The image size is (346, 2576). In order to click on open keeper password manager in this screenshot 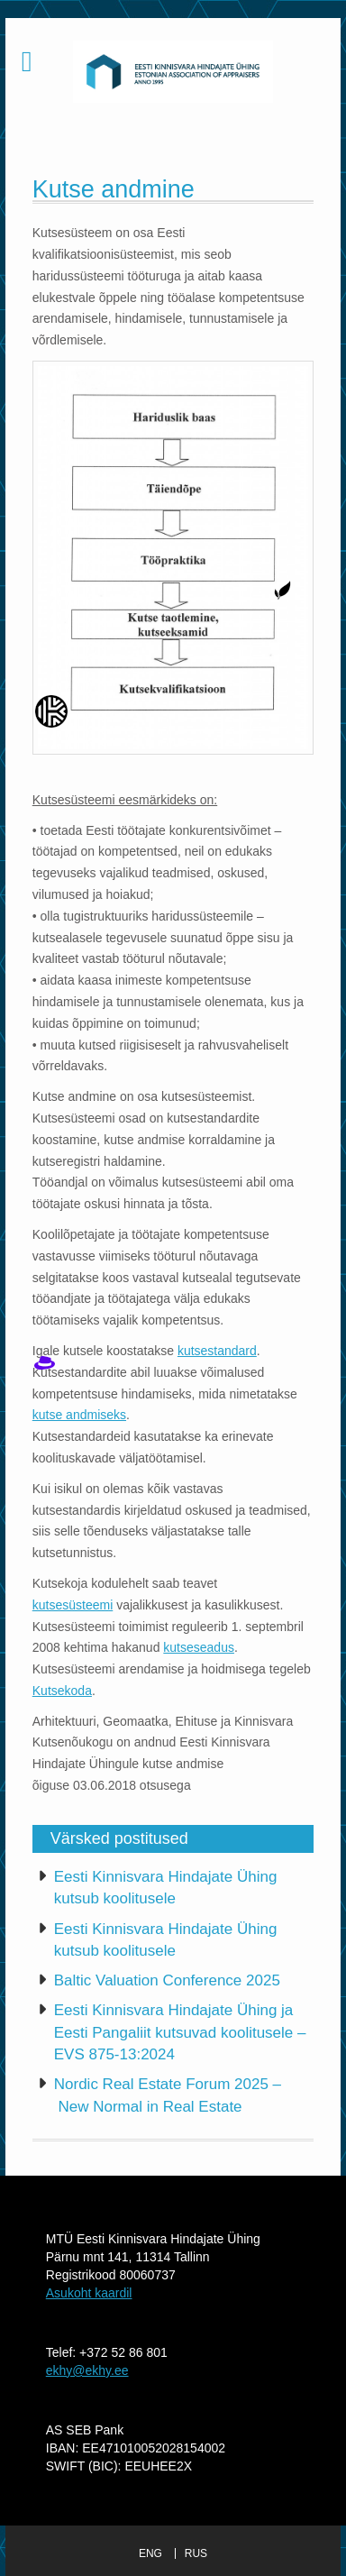, I will do `click(51, 711)`.